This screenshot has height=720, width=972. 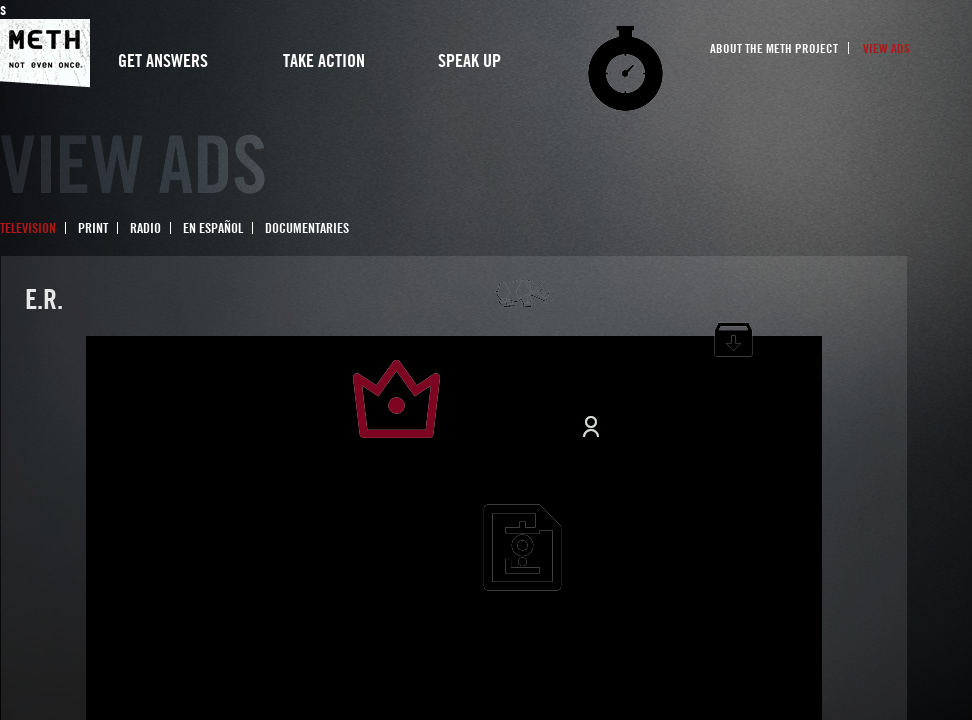 What do you see at coordinates (625, 68) in the screenshot?
I see `Fastly CDN service logo` at bounding box center [625, 68].